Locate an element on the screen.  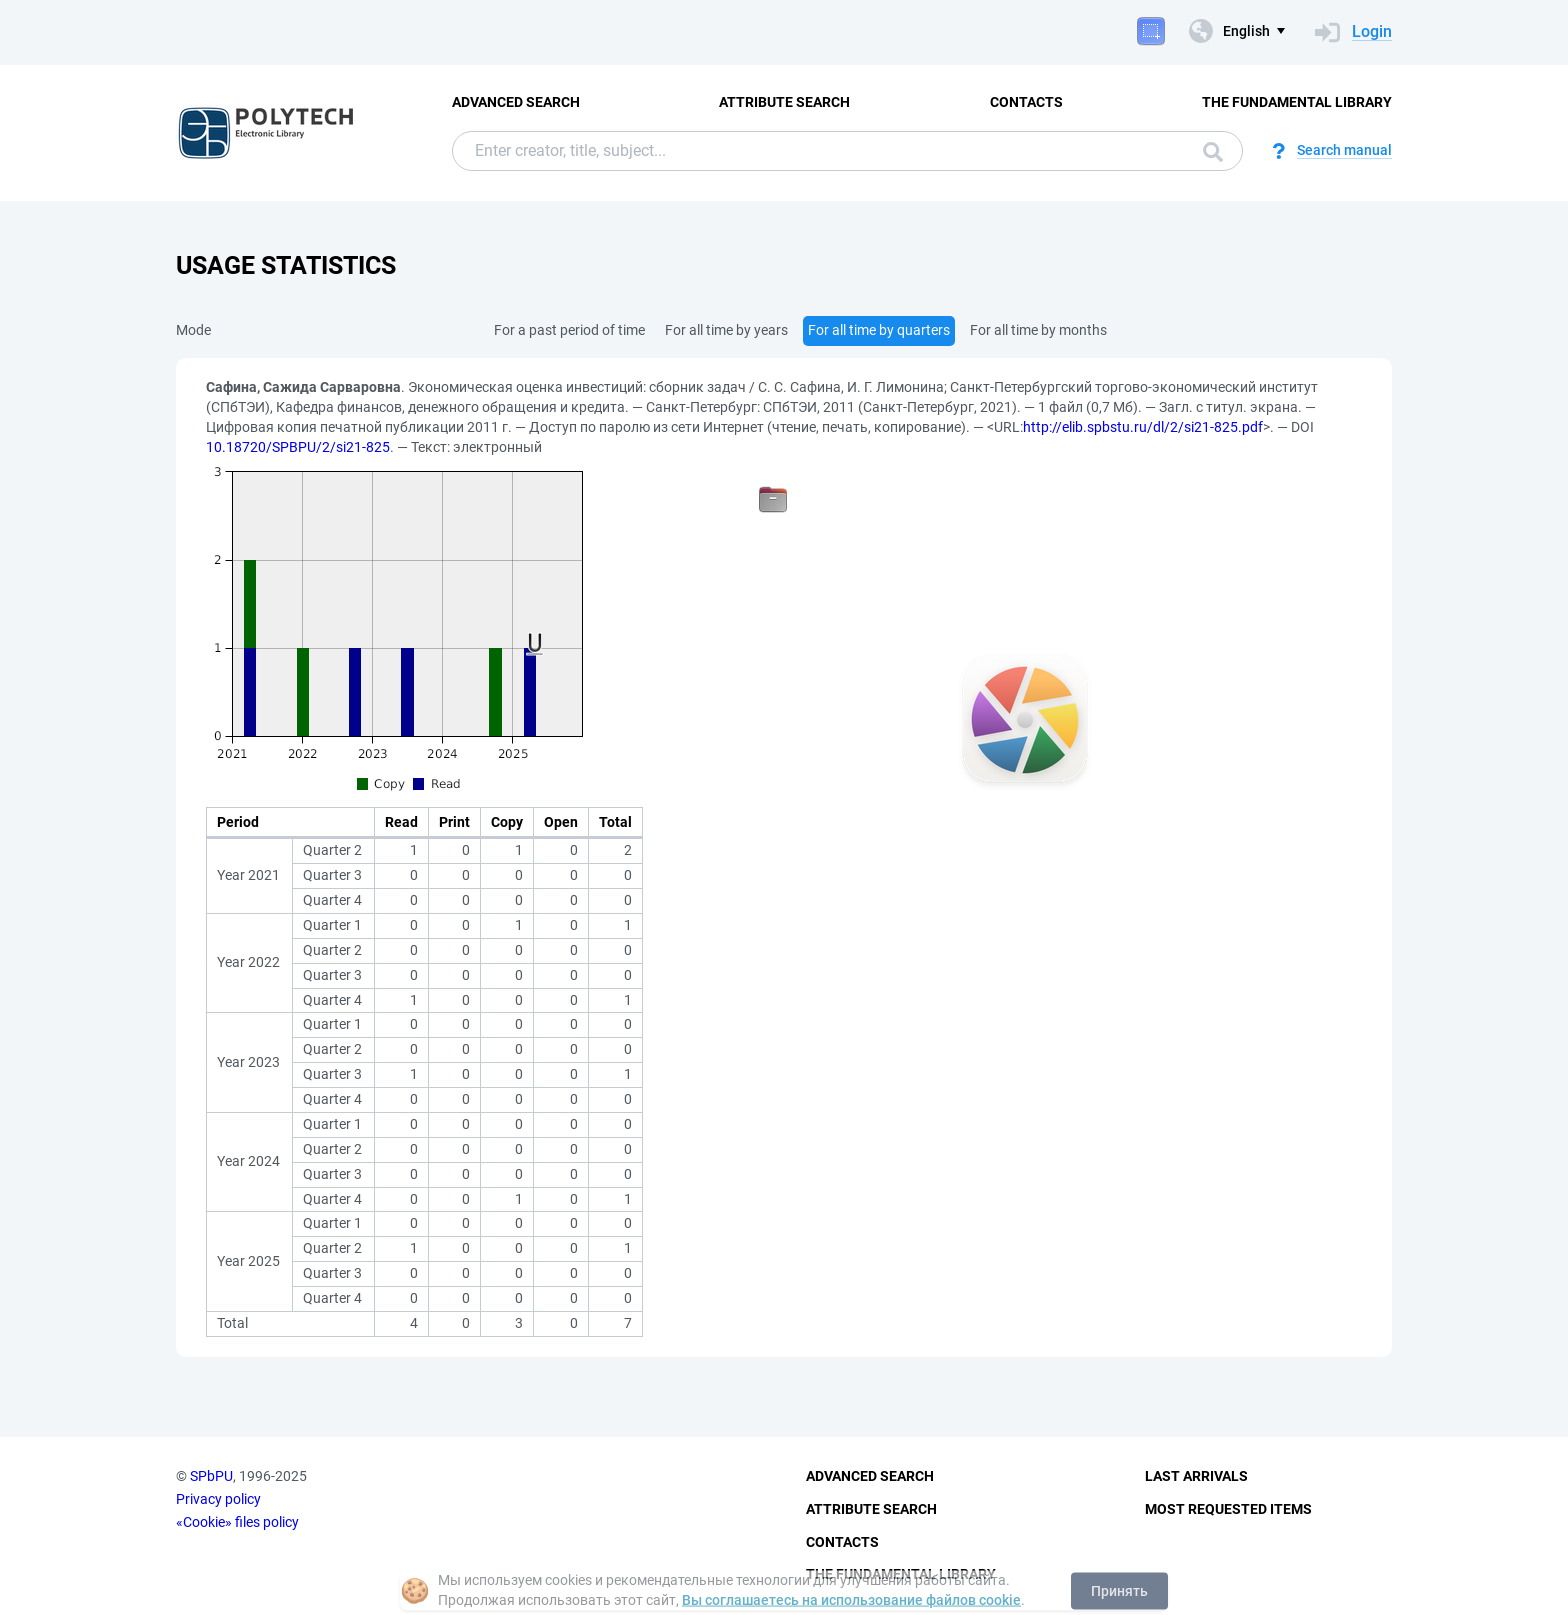
apply underline formatting to selected text is located at coordinates (535, 644).